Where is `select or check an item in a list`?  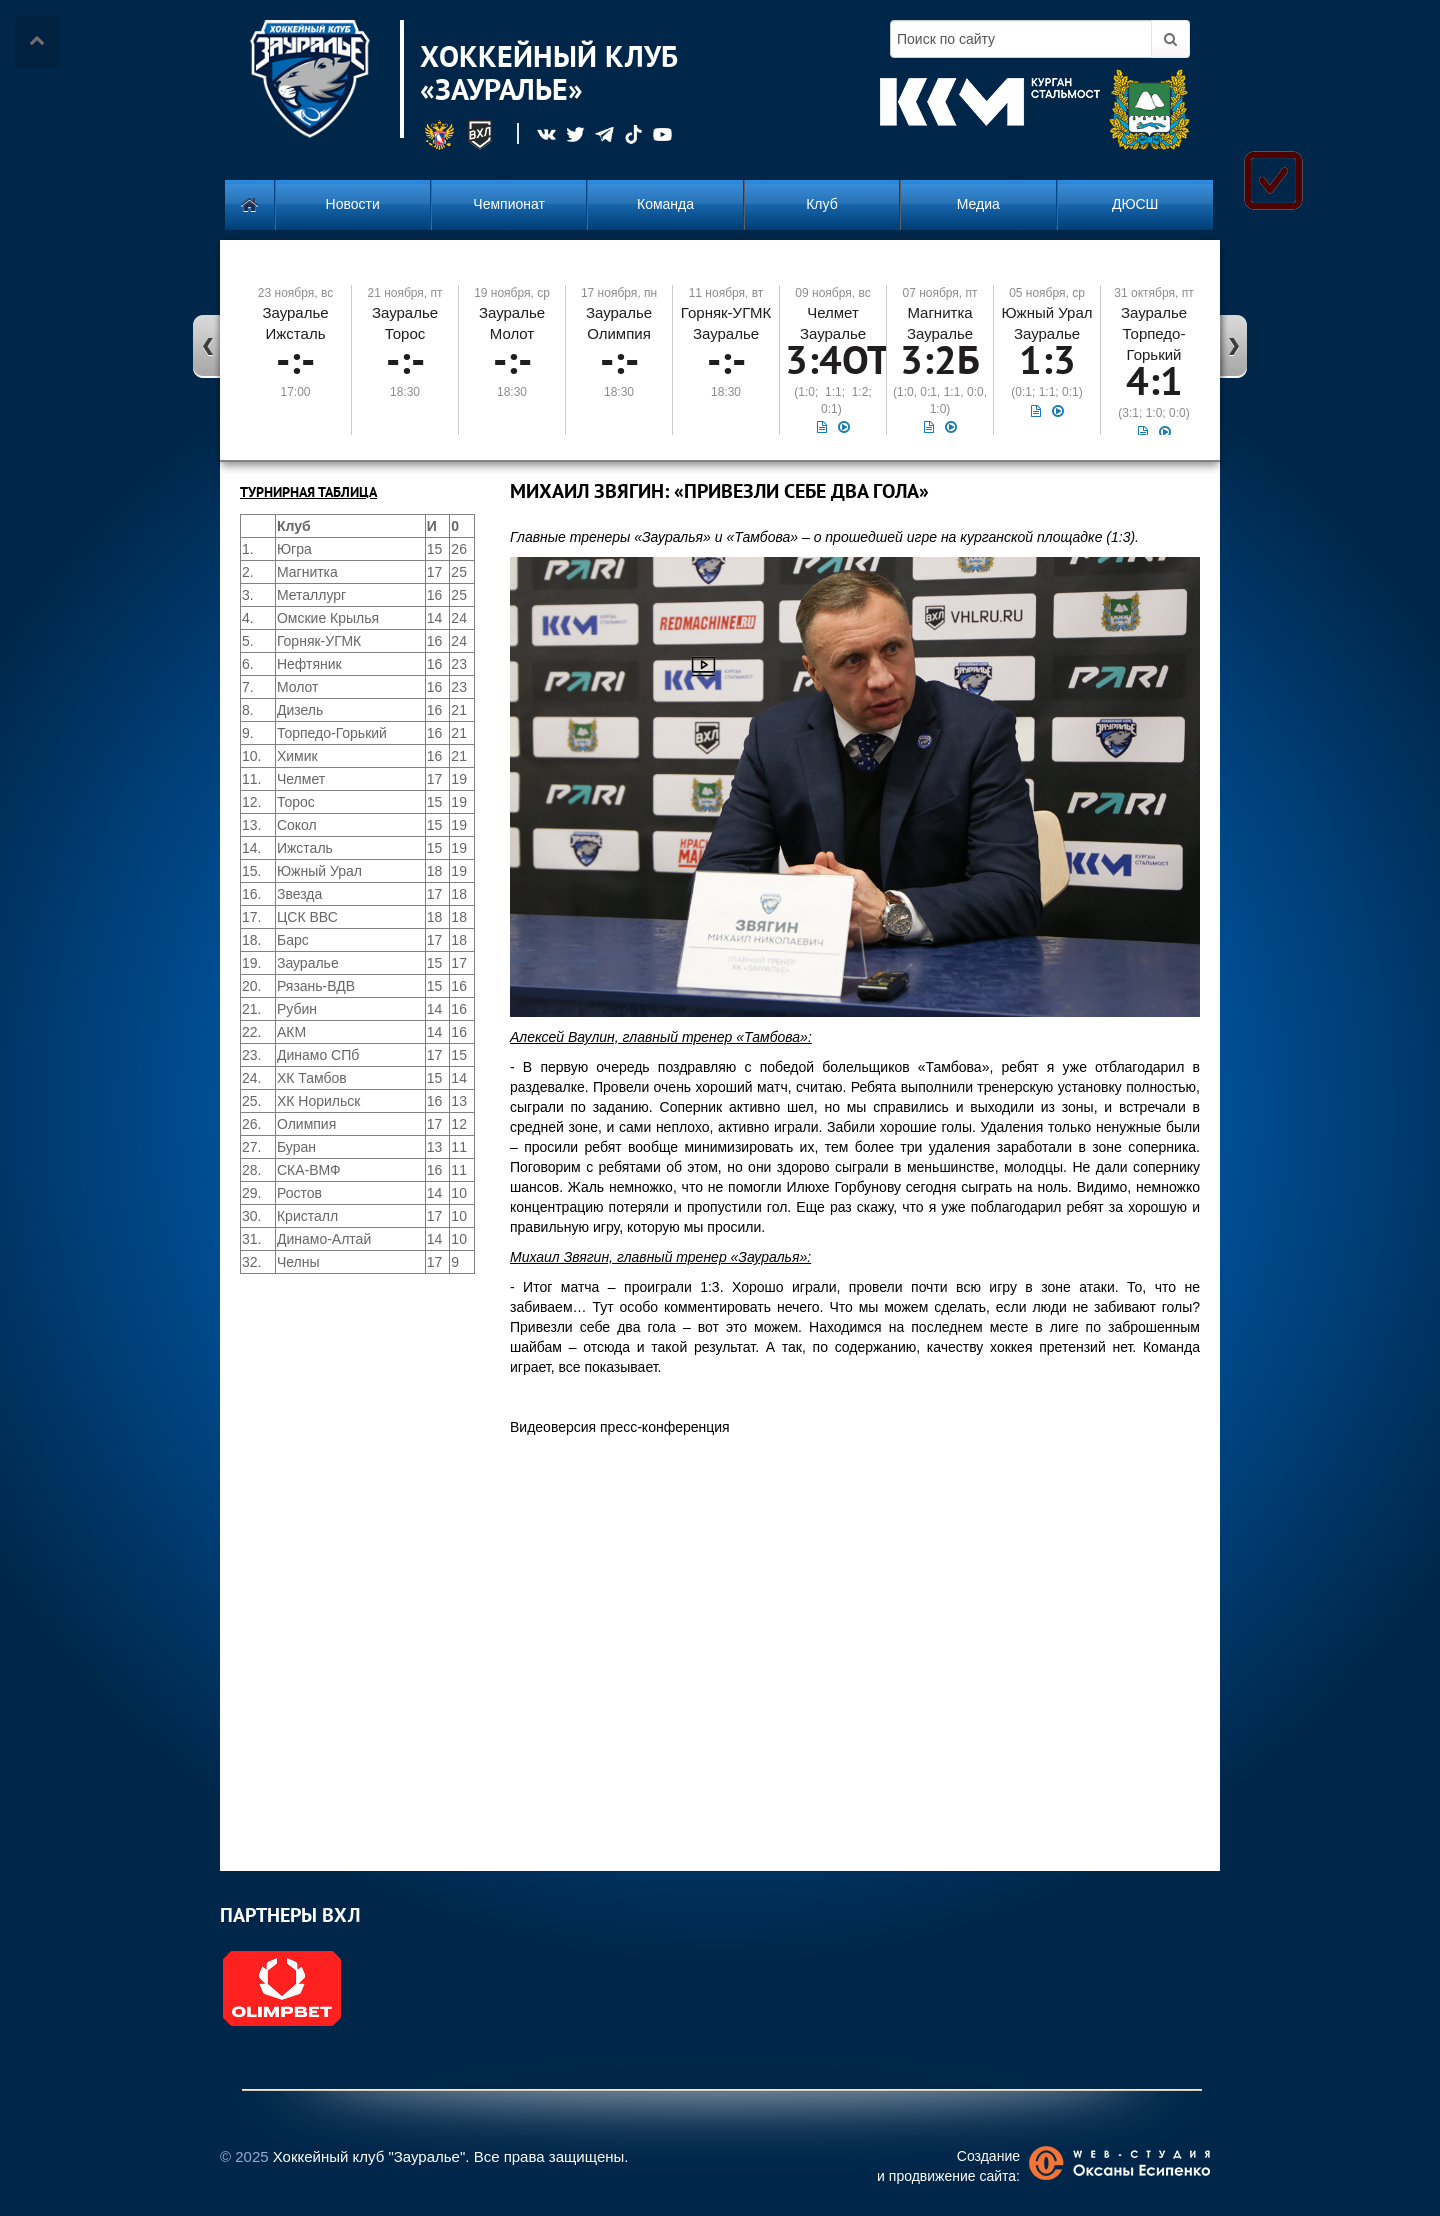
select or check an item in a list is located at coordinates (1273, 180).